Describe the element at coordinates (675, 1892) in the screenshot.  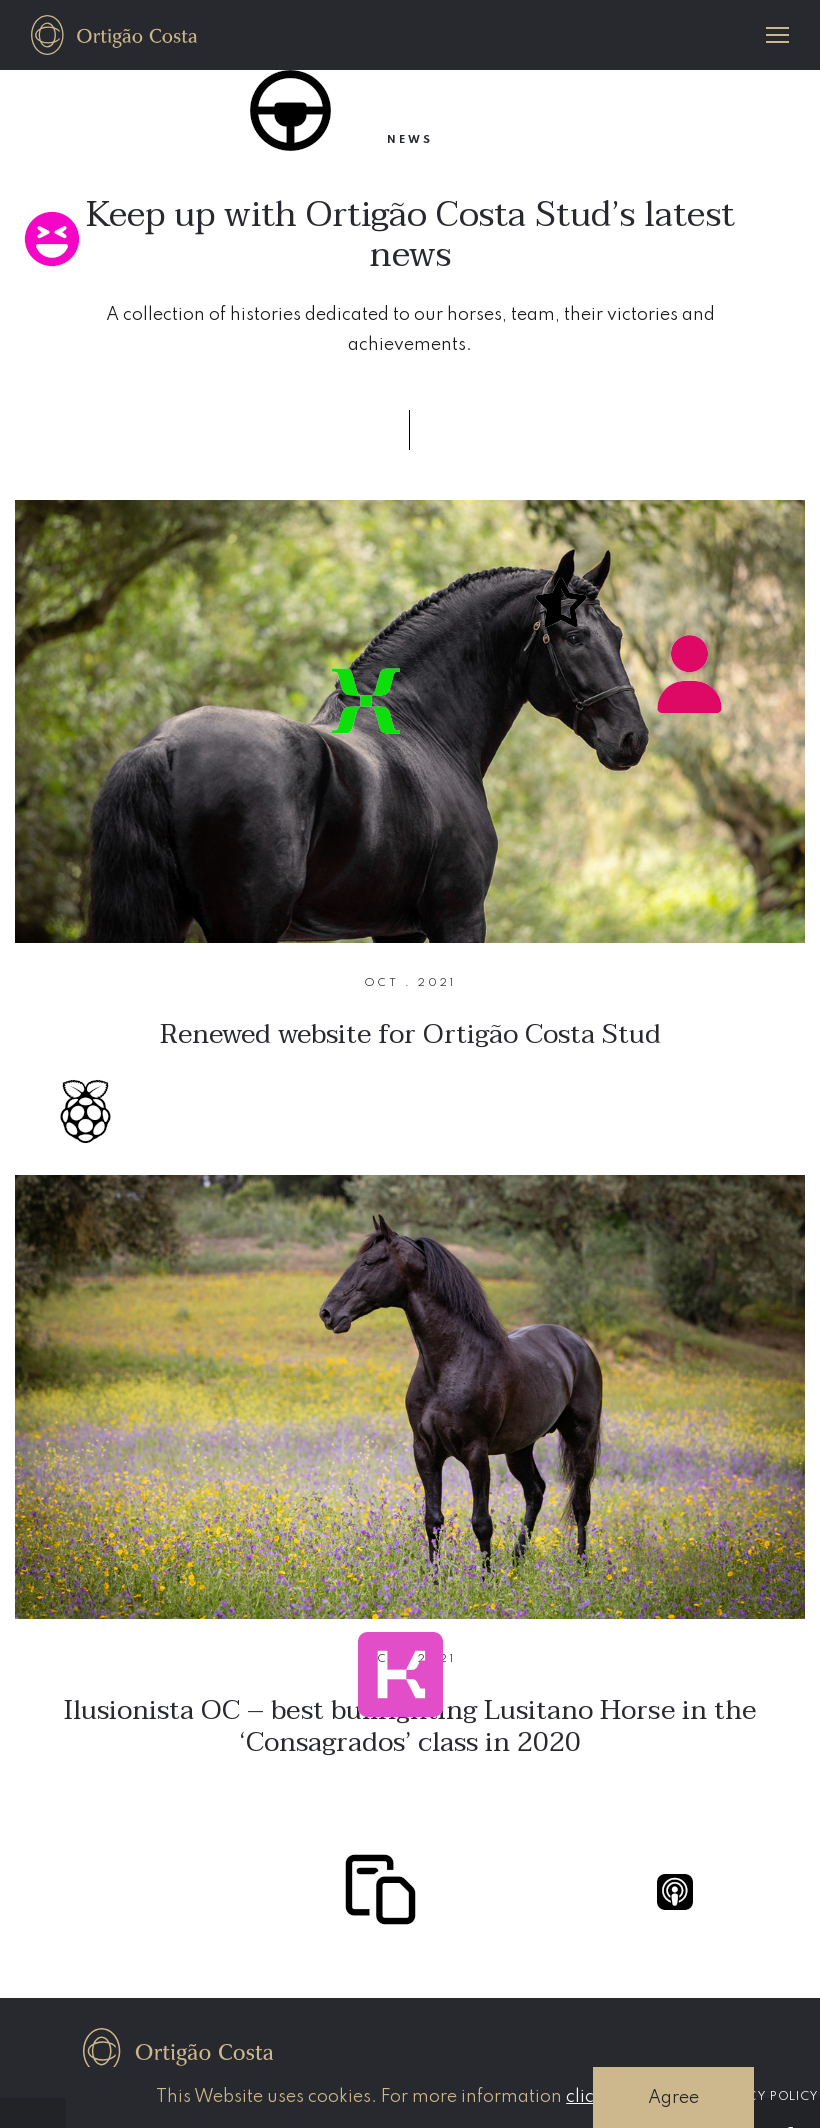
I see `open apple podcasts app` at that location.